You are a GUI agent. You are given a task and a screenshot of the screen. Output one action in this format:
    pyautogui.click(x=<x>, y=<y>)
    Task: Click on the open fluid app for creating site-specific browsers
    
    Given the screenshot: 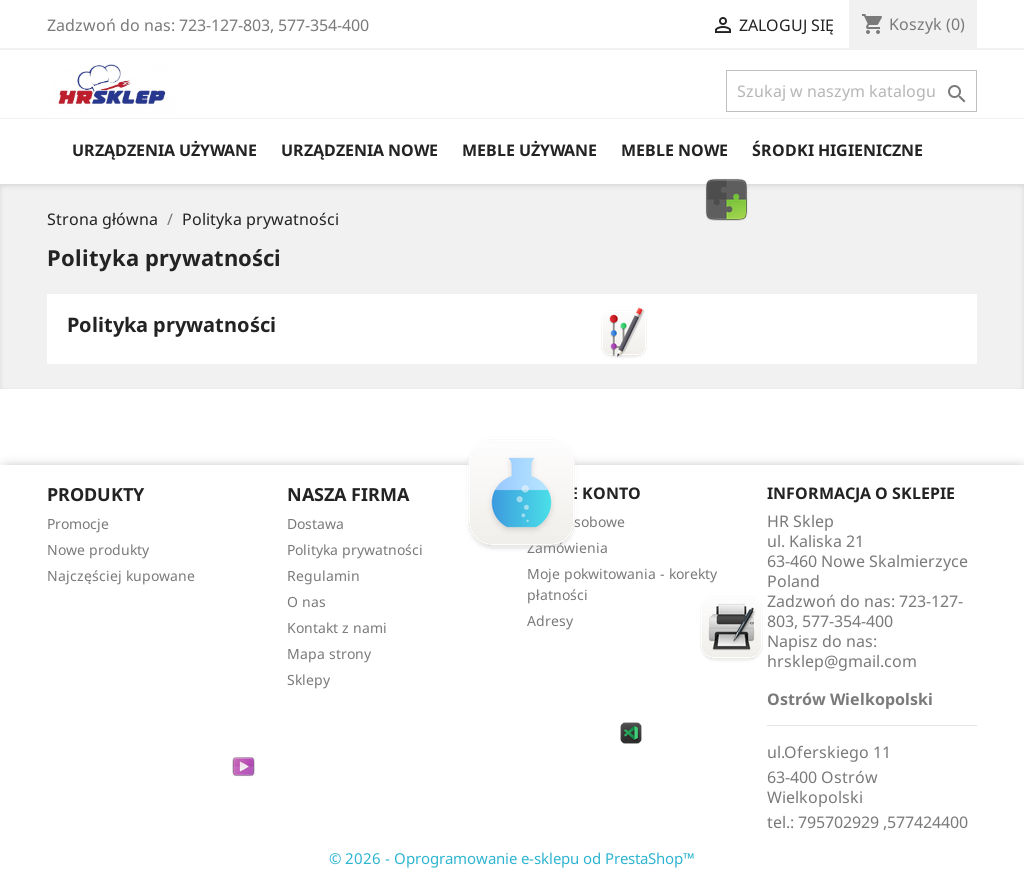 What is the action you would take?
    pyautogui.click(x=521, y=492)
    